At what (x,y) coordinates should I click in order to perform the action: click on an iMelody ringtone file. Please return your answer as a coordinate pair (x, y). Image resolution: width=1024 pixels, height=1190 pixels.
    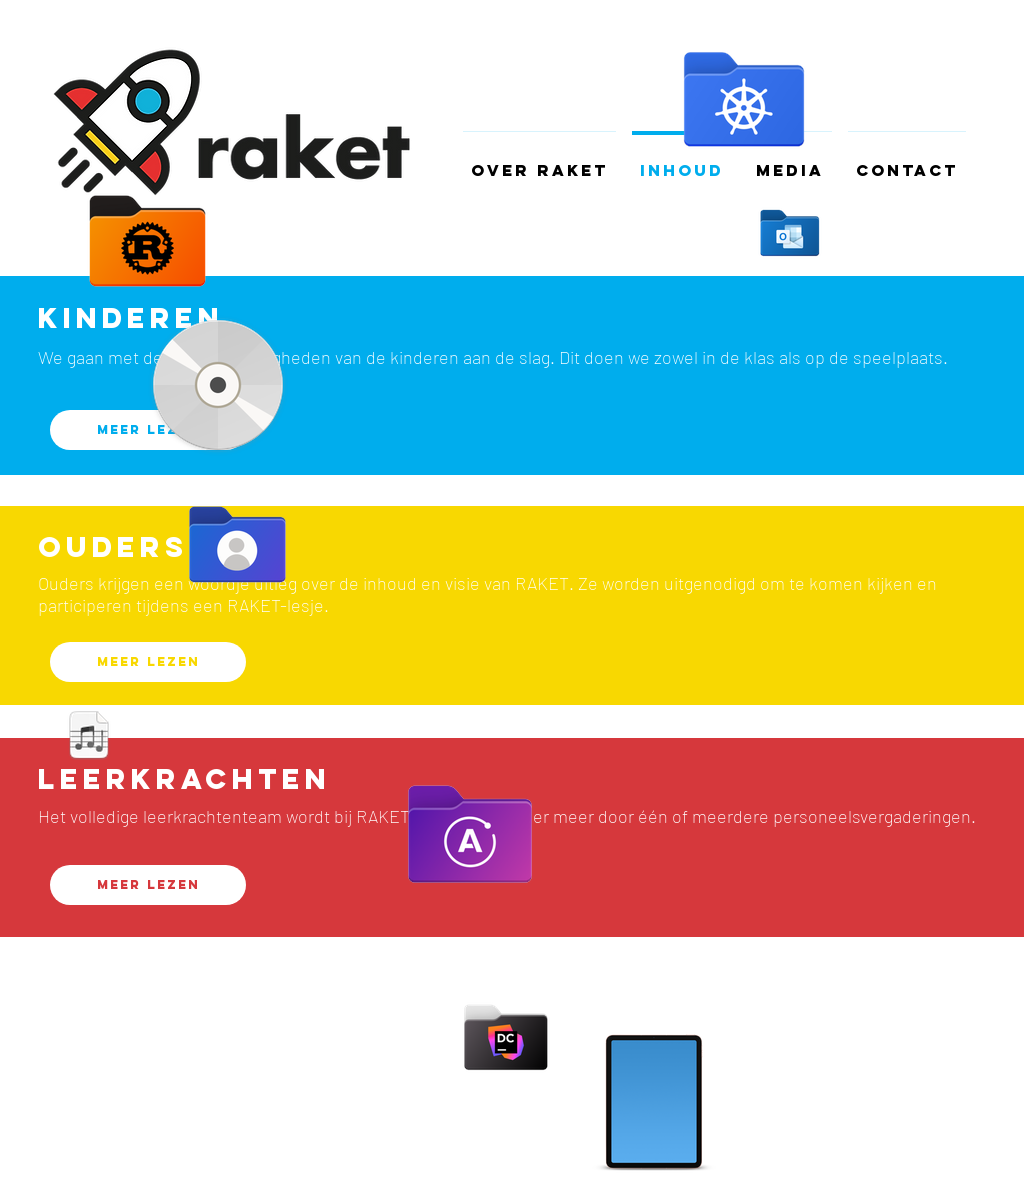
    Looking at the image, I should click on (89, 735).